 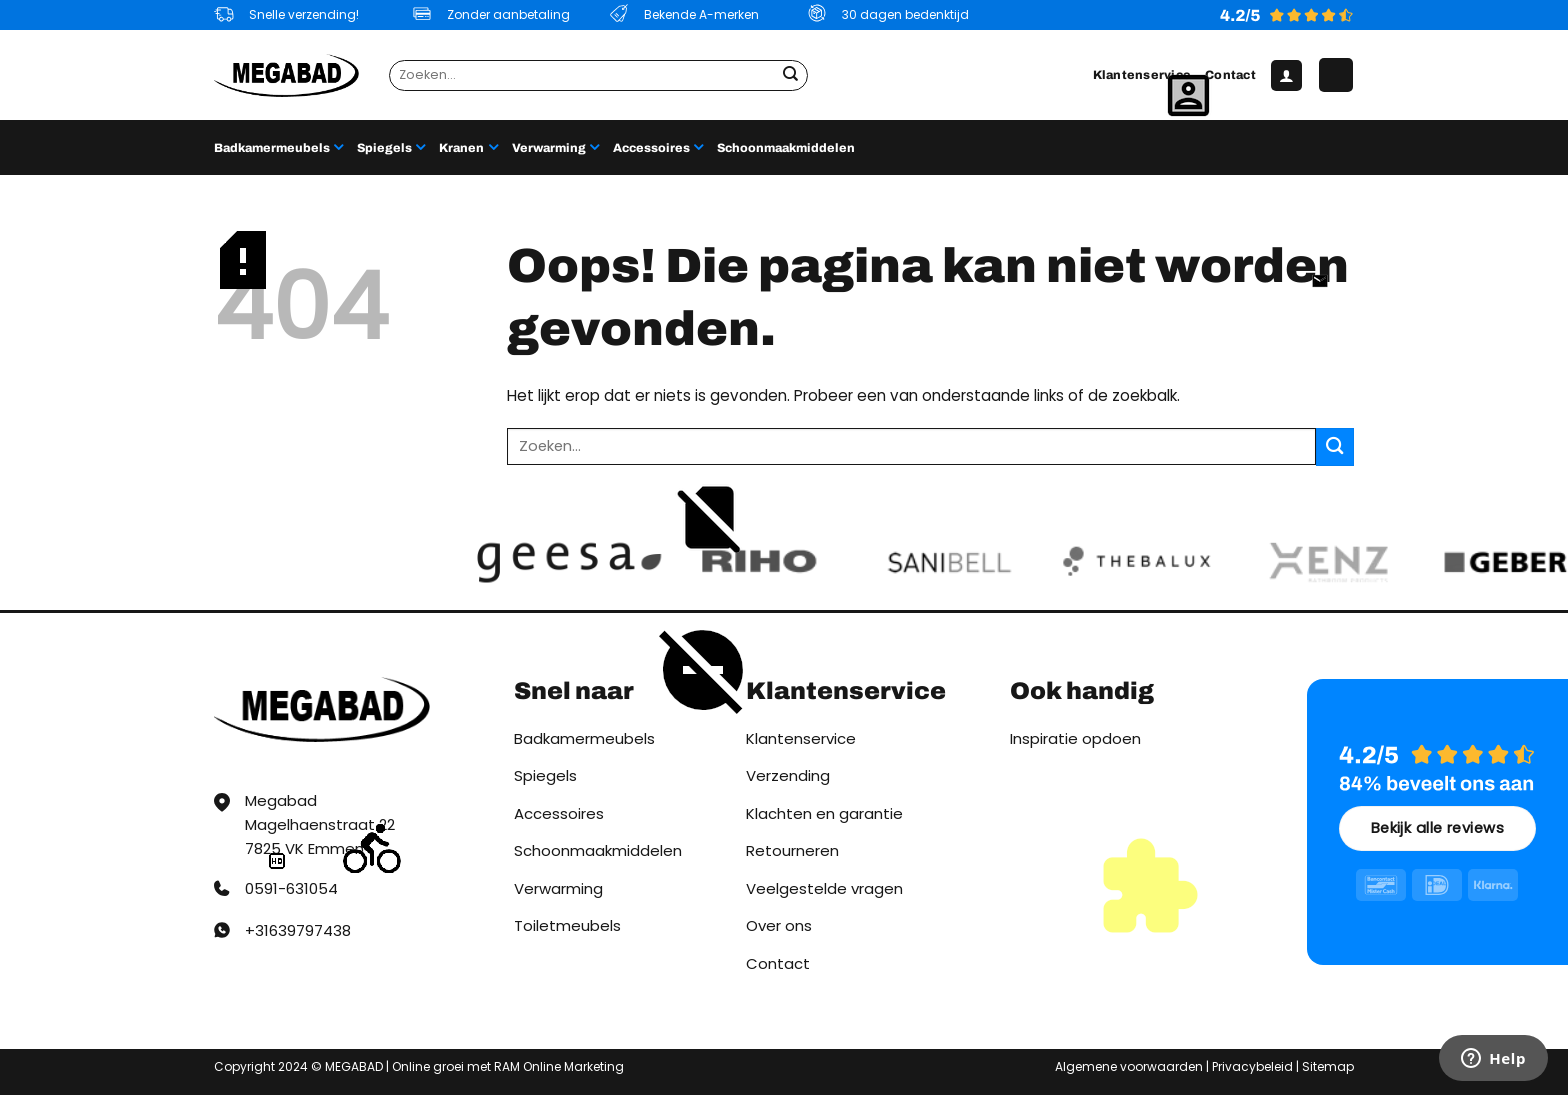 I want to click on access plugins or extensions, so click(x=1150, y=885).